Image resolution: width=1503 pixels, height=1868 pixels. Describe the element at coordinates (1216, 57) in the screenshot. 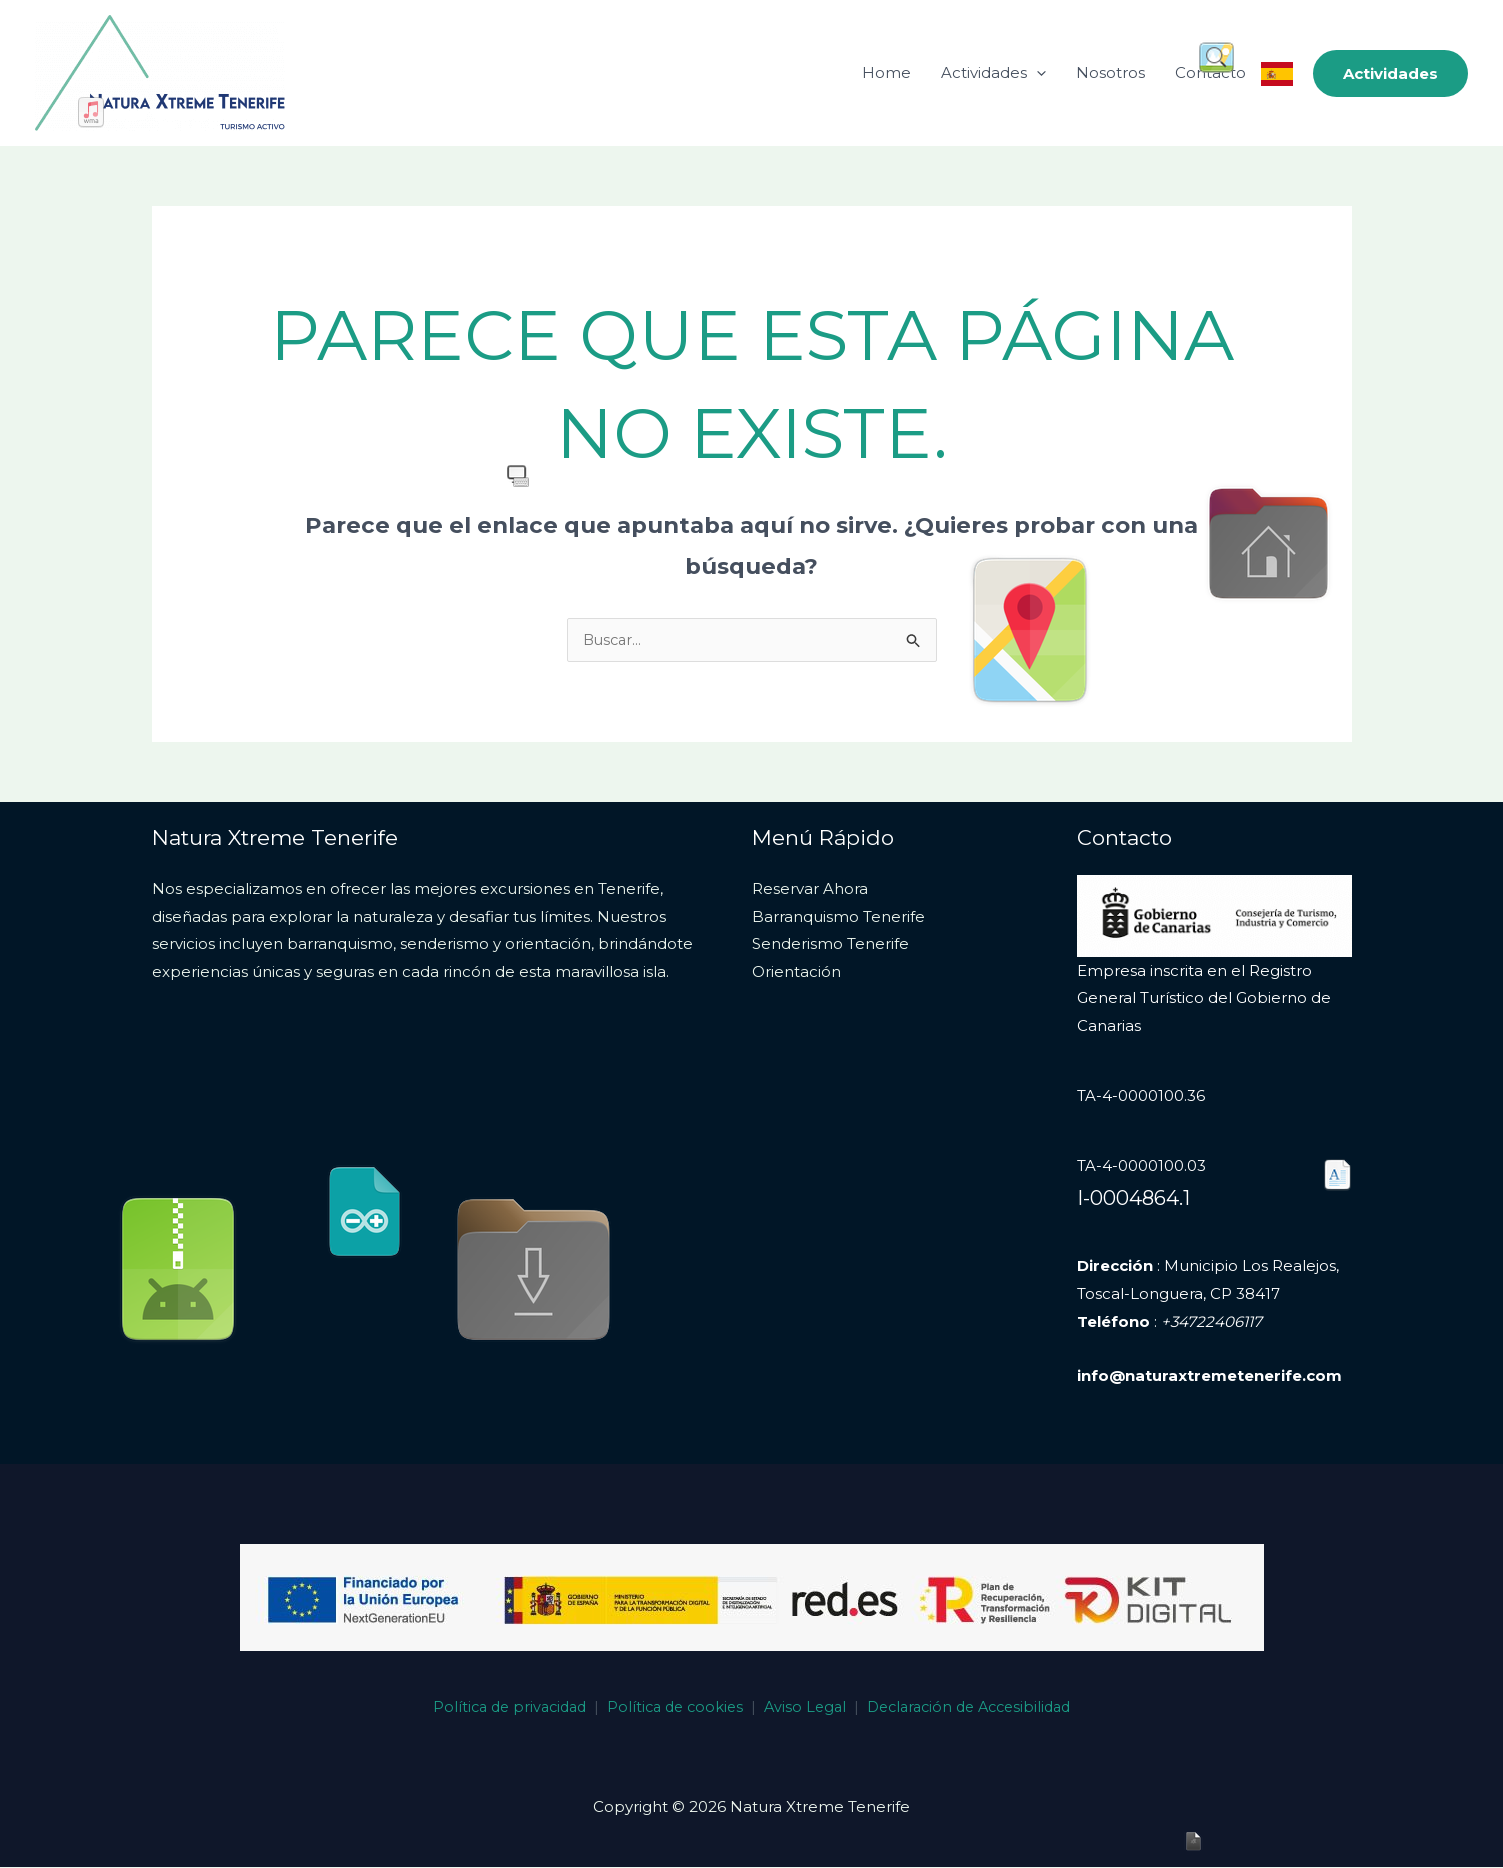

I see `open image viewer application` at that location.